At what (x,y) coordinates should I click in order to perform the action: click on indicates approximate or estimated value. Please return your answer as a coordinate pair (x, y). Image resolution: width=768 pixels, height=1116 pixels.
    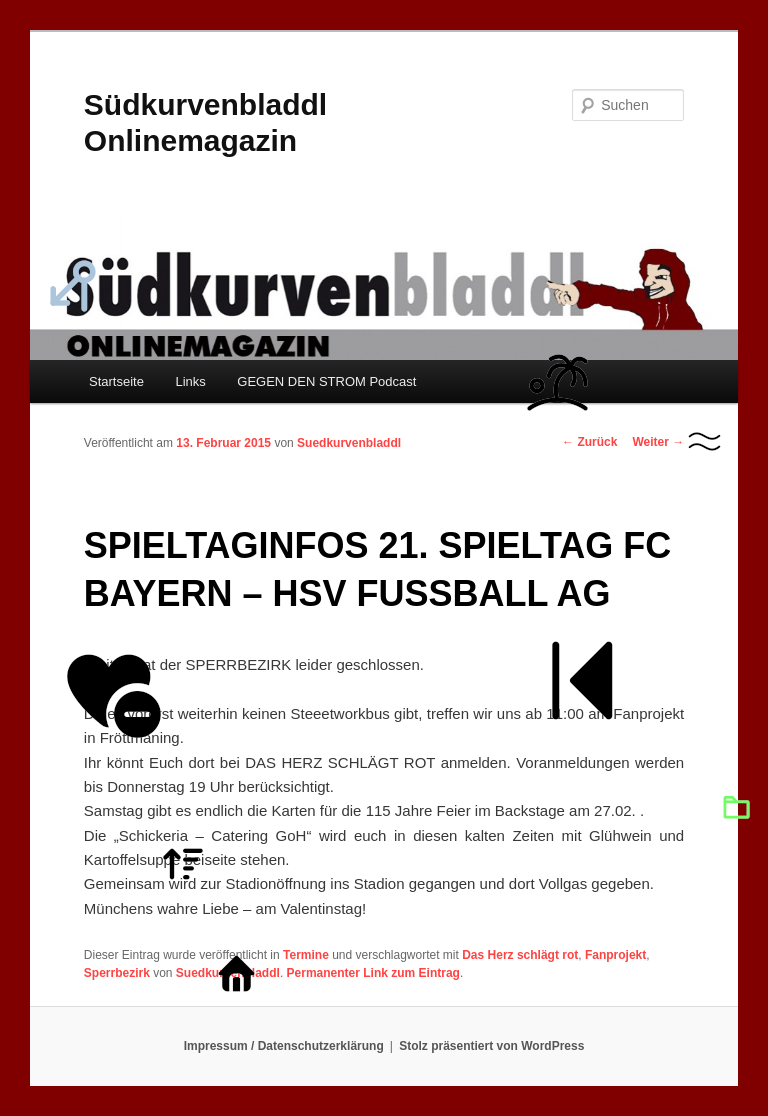
    Looking at the image, I should click on (704, 441).